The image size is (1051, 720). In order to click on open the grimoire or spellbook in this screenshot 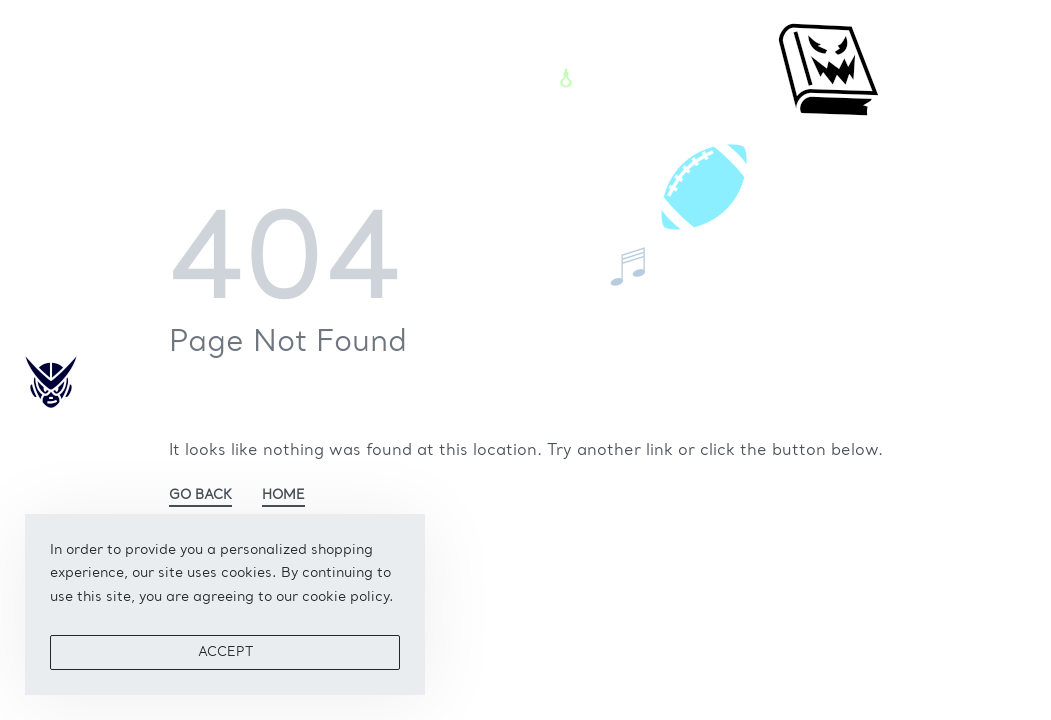, I will do `click(827, 71)`.